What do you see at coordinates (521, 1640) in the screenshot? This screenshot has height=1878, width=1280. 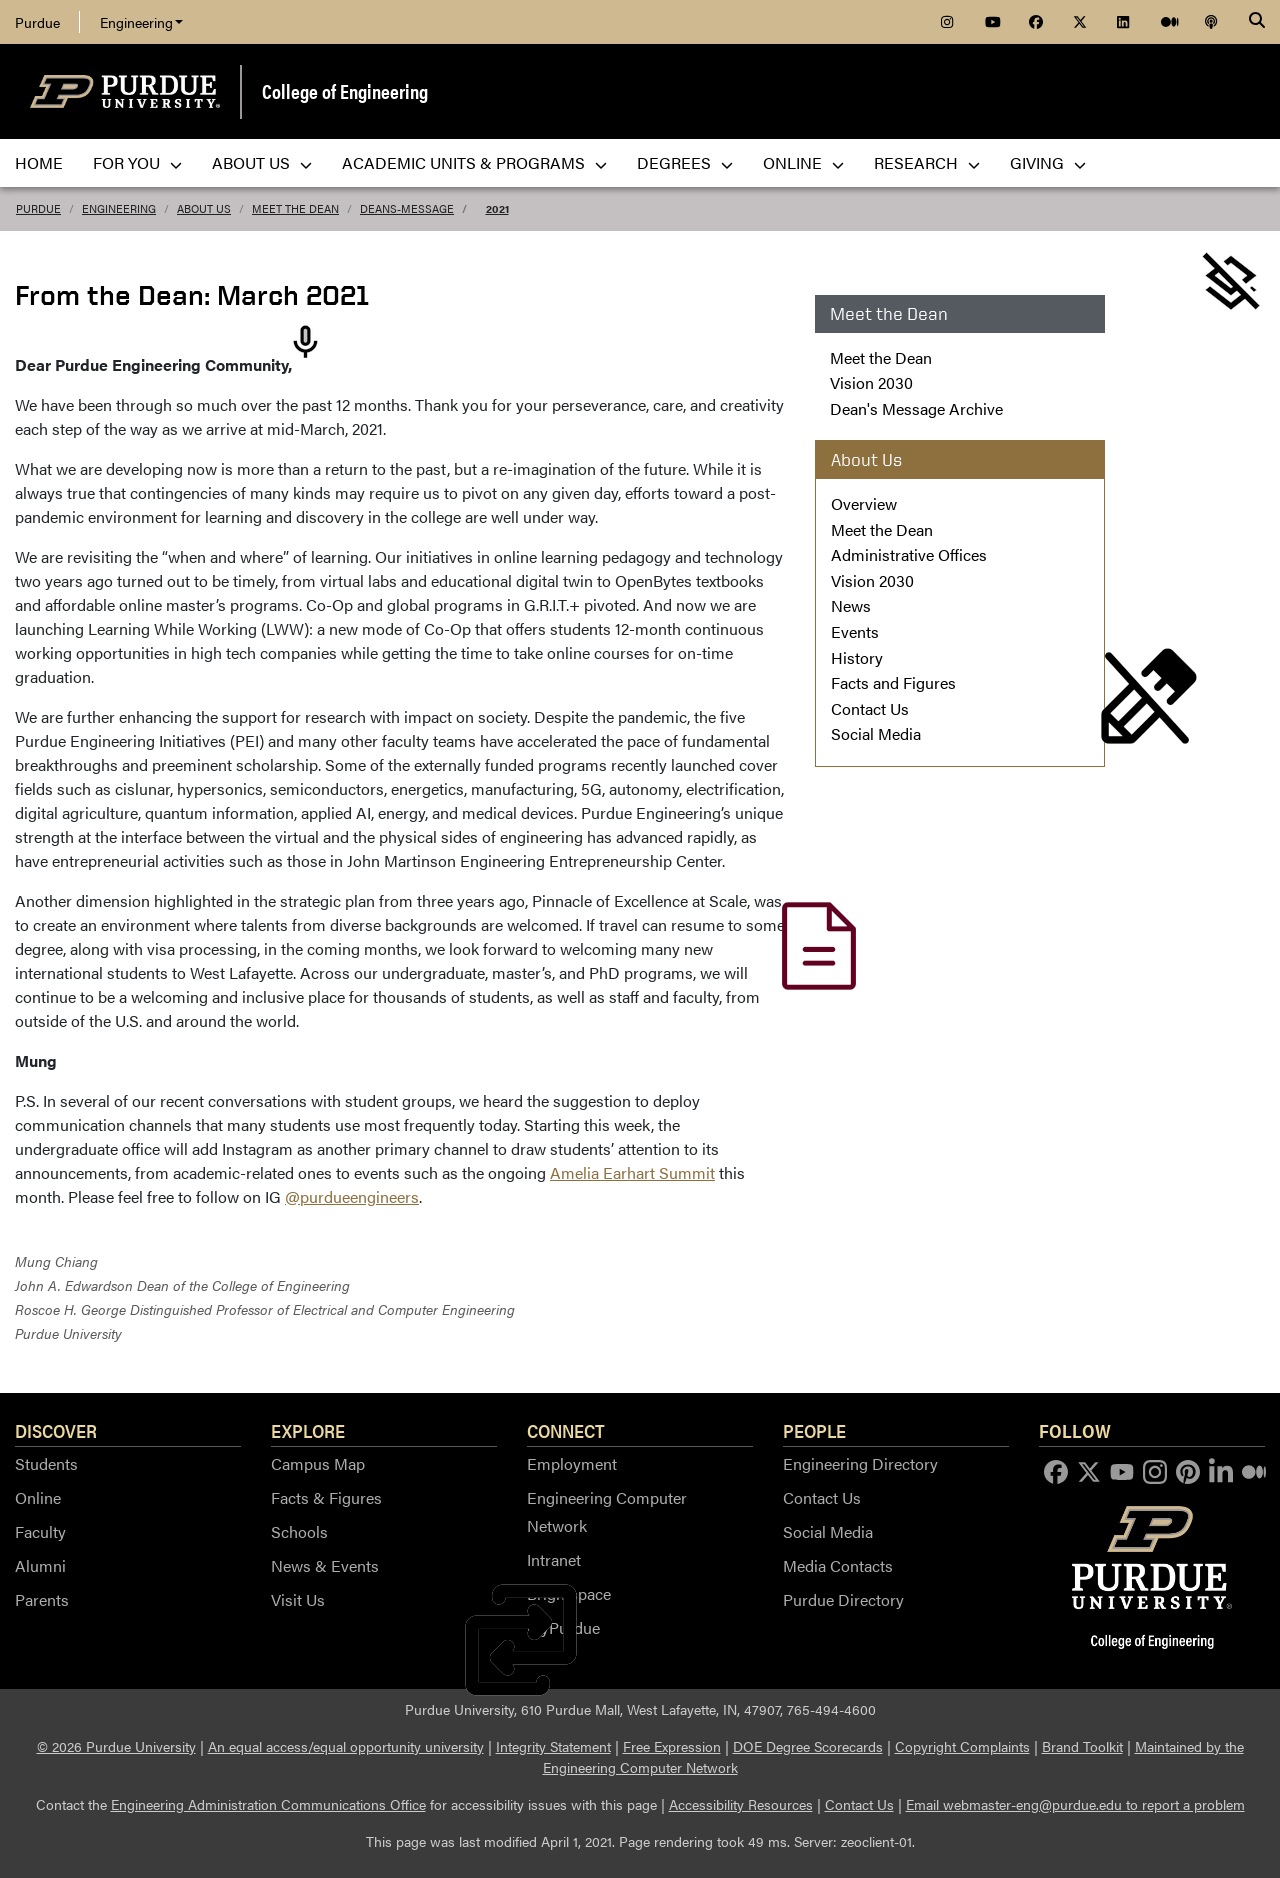 I see `swap or exchange items` at bounding box center [521, 1640].